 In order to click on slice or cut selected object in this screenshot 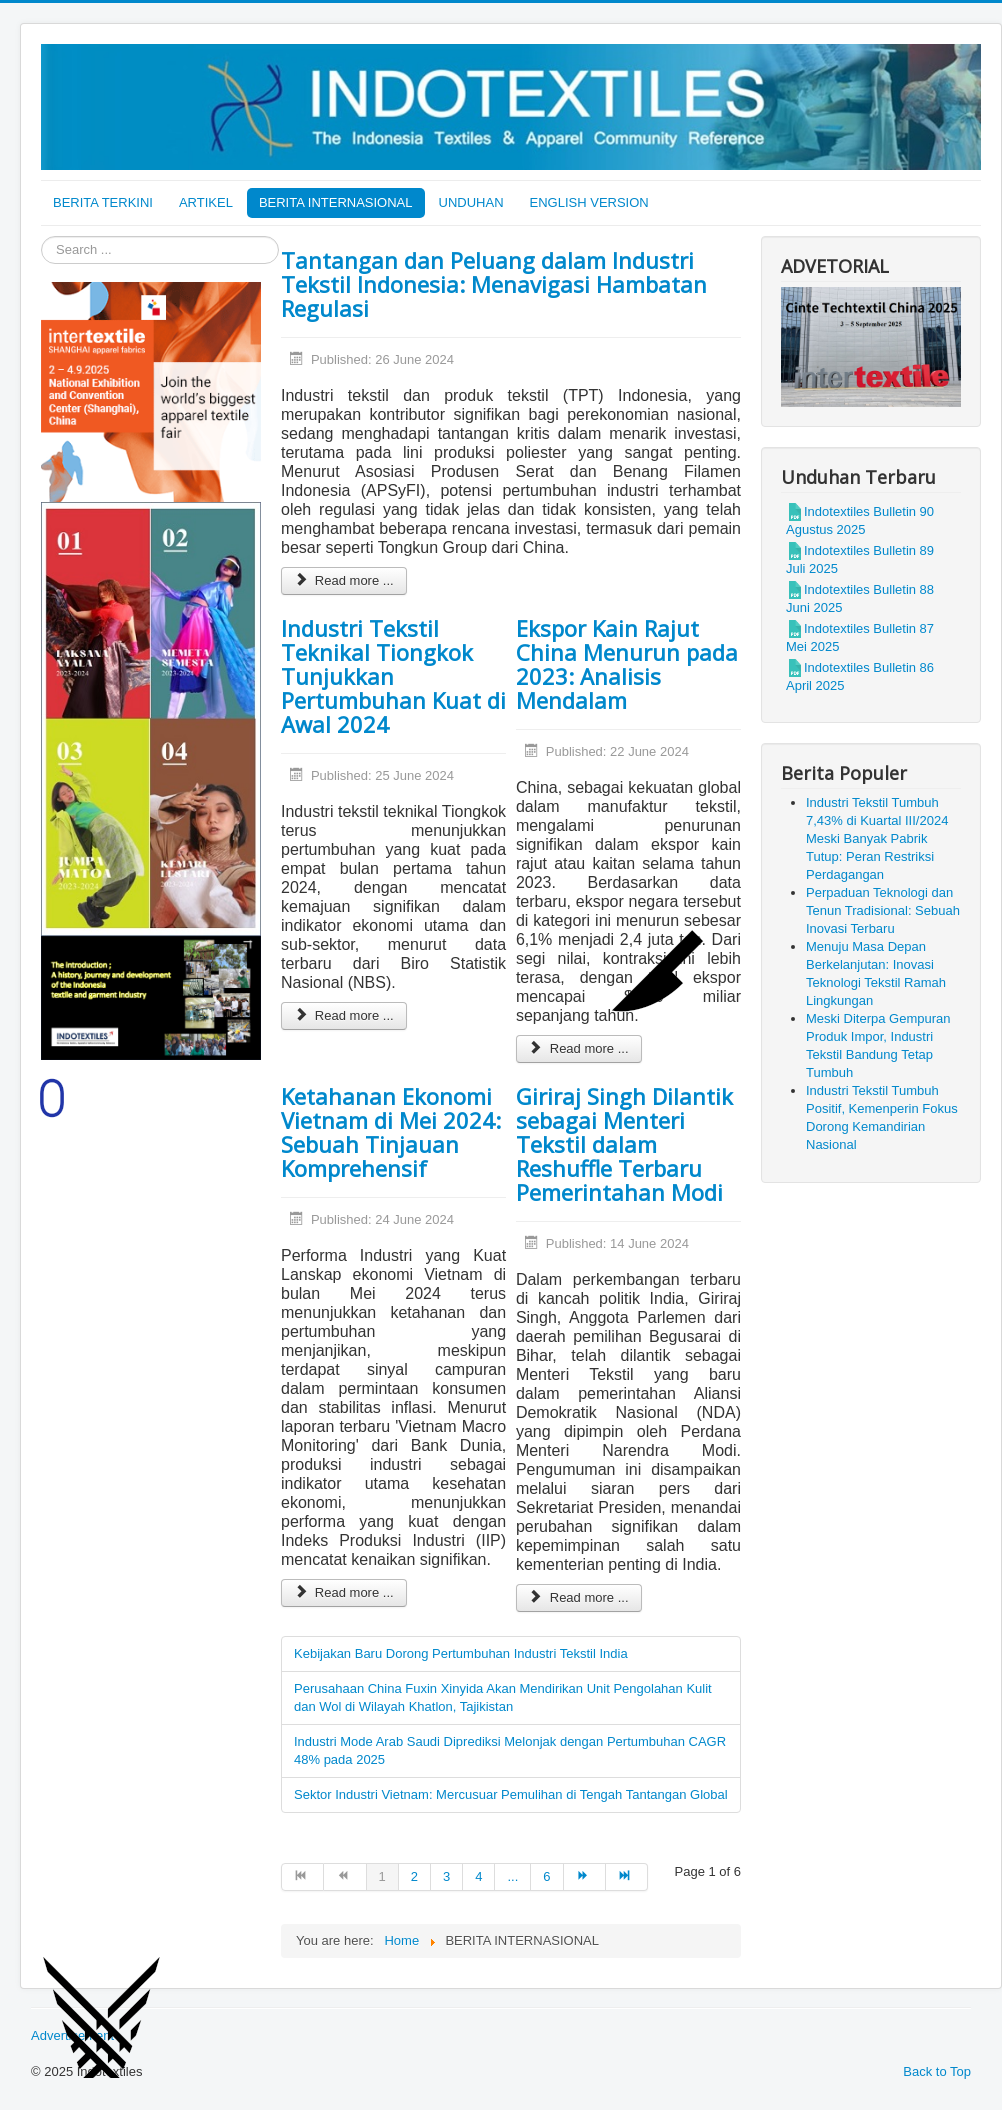, I will do `click(663, 971)`.